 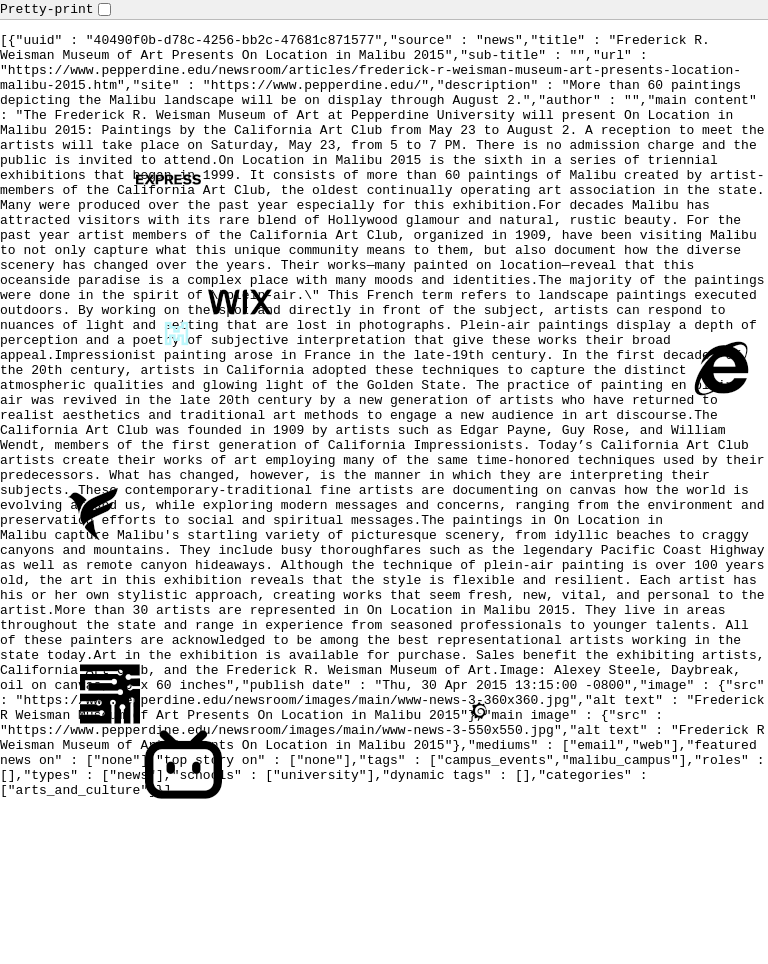 What do you see at coordinates (478, 710) in the screenshot?
I see `open grafana dashboard` at bounding box center [478, 710].